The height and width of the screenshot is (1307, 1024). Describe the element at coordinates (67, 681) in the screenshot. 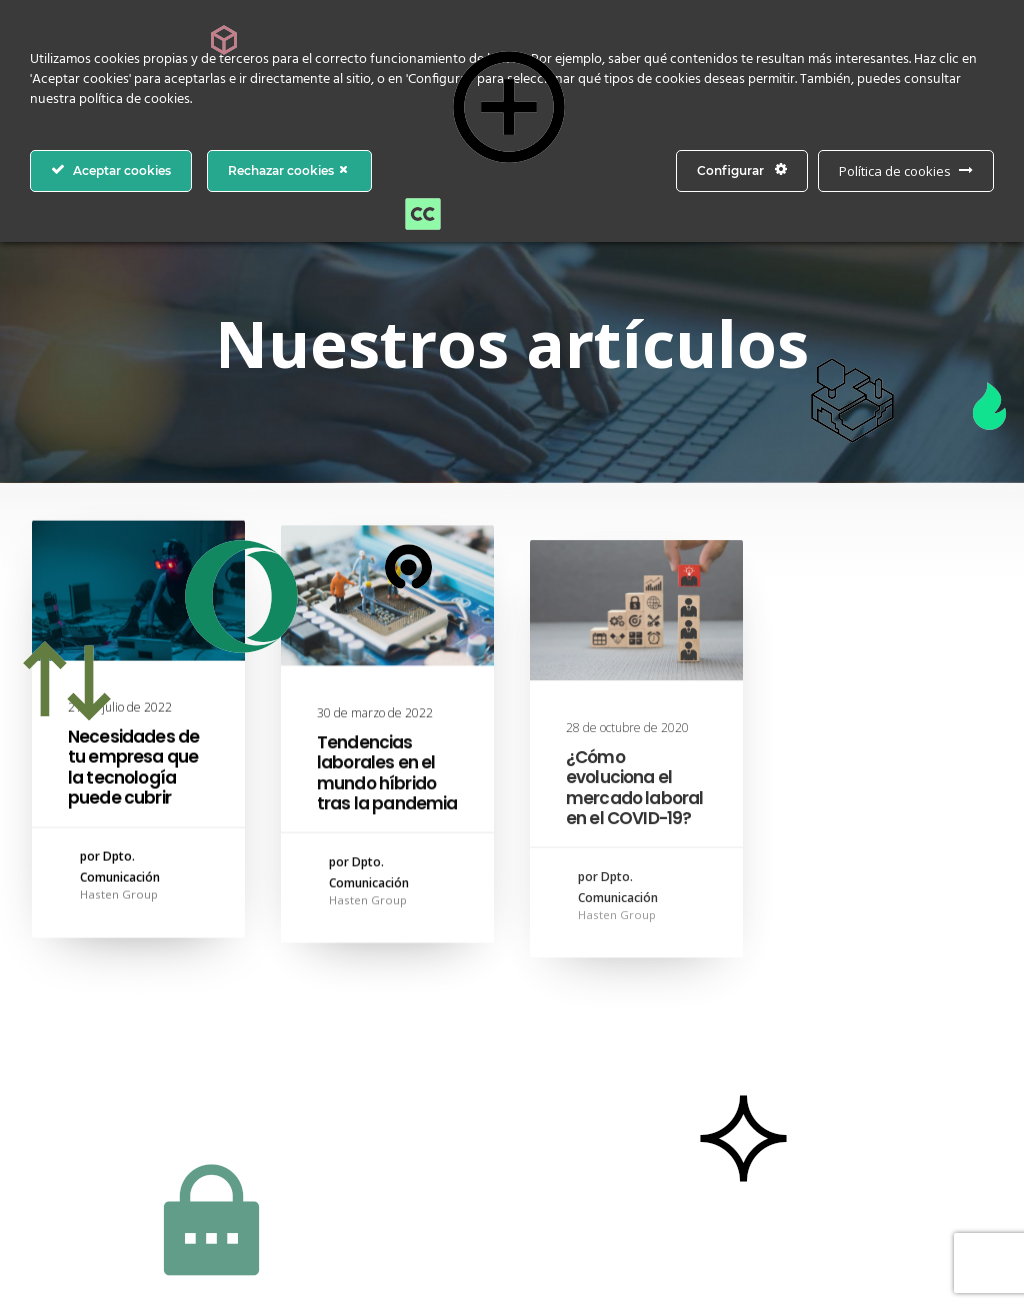

I see `sort items in ascending or descending order` at that location.